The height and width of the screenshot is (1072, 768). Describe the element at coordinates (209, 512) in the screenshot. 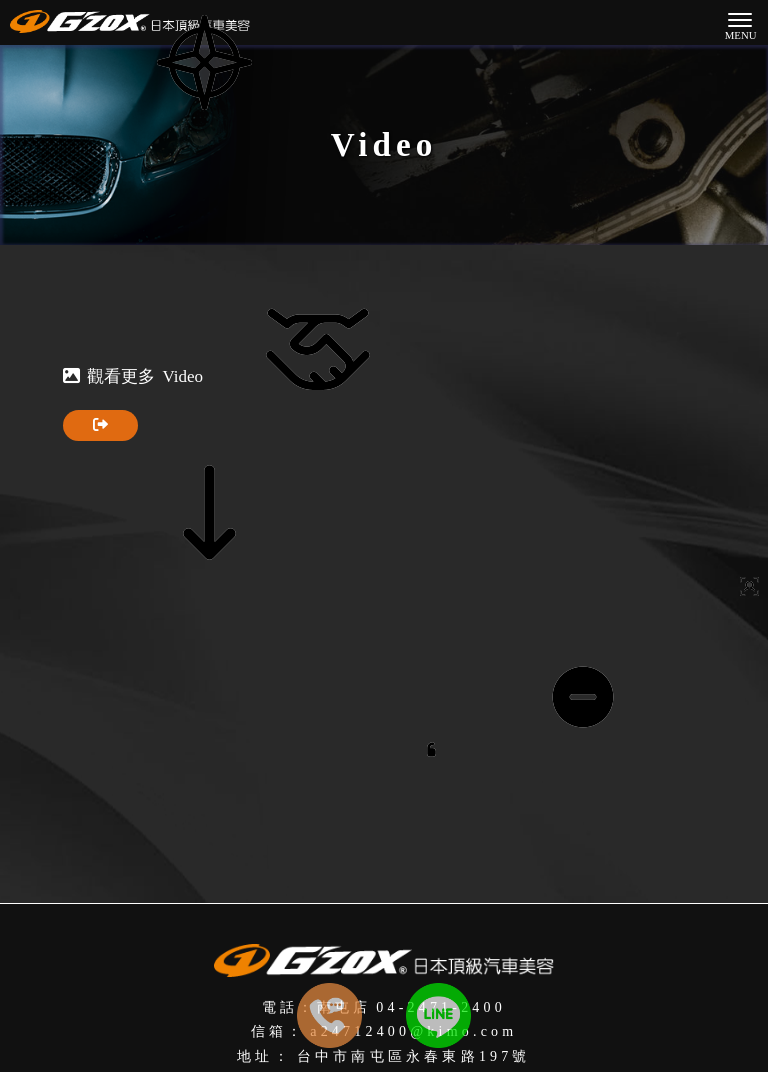

I see `scroll down for more content` at that location.